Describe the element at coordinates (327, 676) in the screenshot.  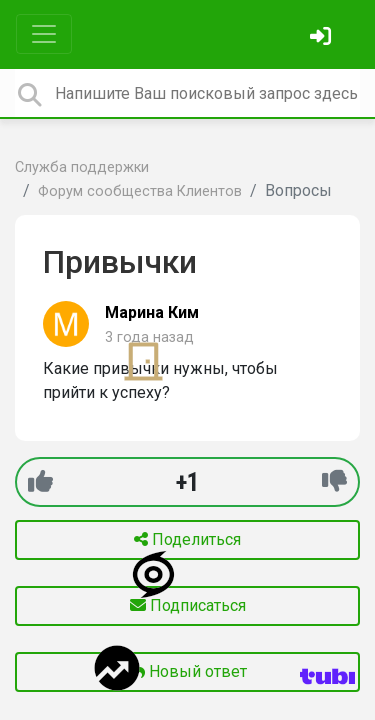
I see `open the tubi streaming app` at that location.